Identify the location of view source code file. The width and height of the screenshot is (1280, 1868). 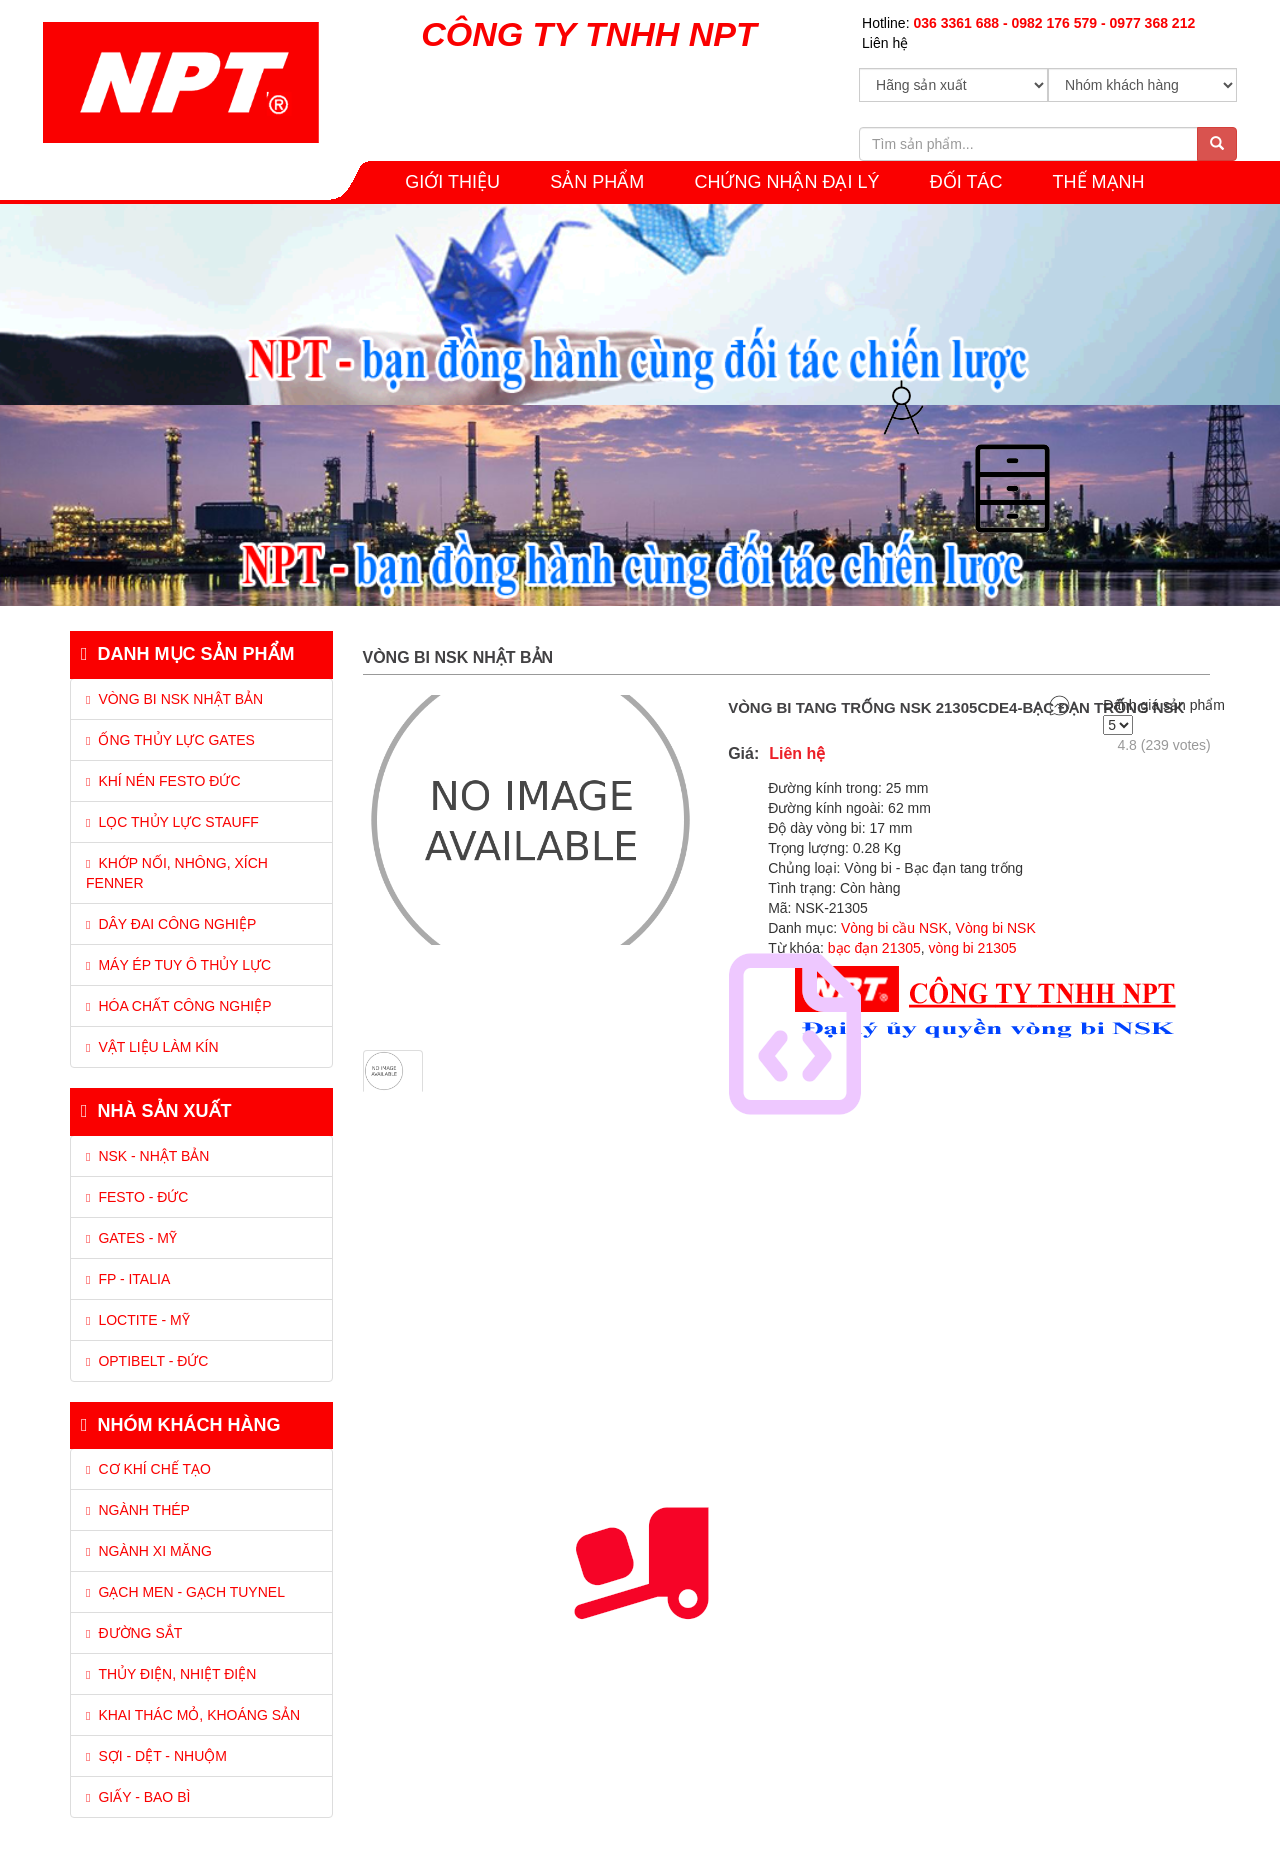
(795, 1034).